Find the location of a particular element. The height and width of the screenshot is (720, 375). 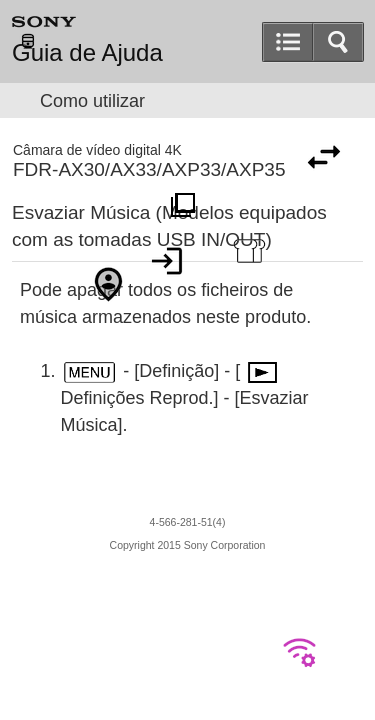

access wifi settings is located at coordinates (299, 651).